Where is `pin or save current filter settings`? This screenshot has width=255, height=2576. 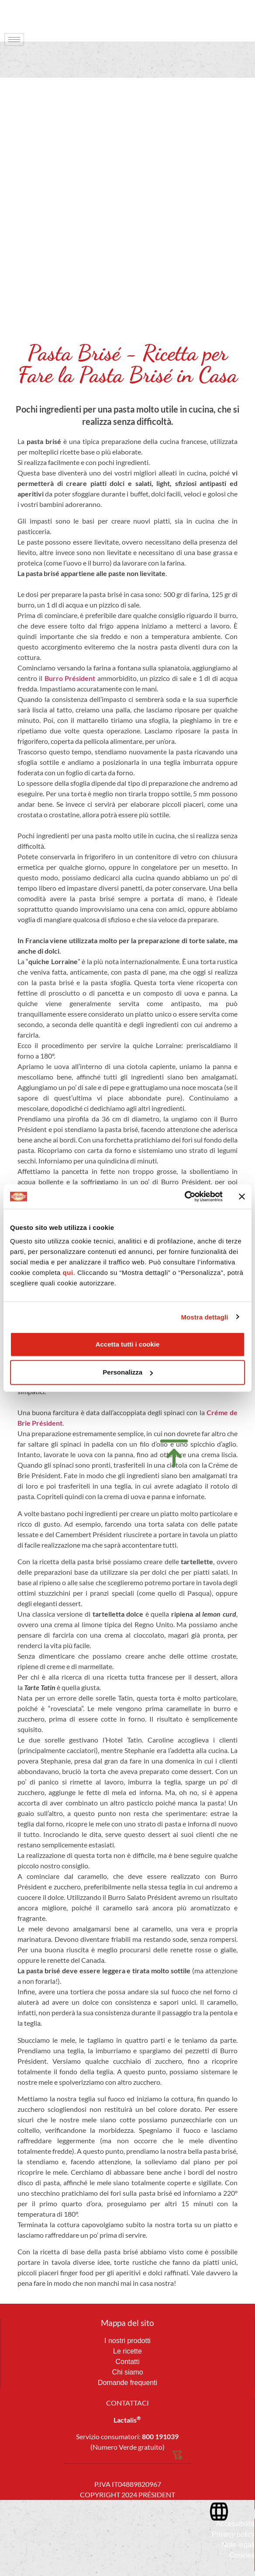
pin or save current filter settings is located at coordinates (177, 2454).